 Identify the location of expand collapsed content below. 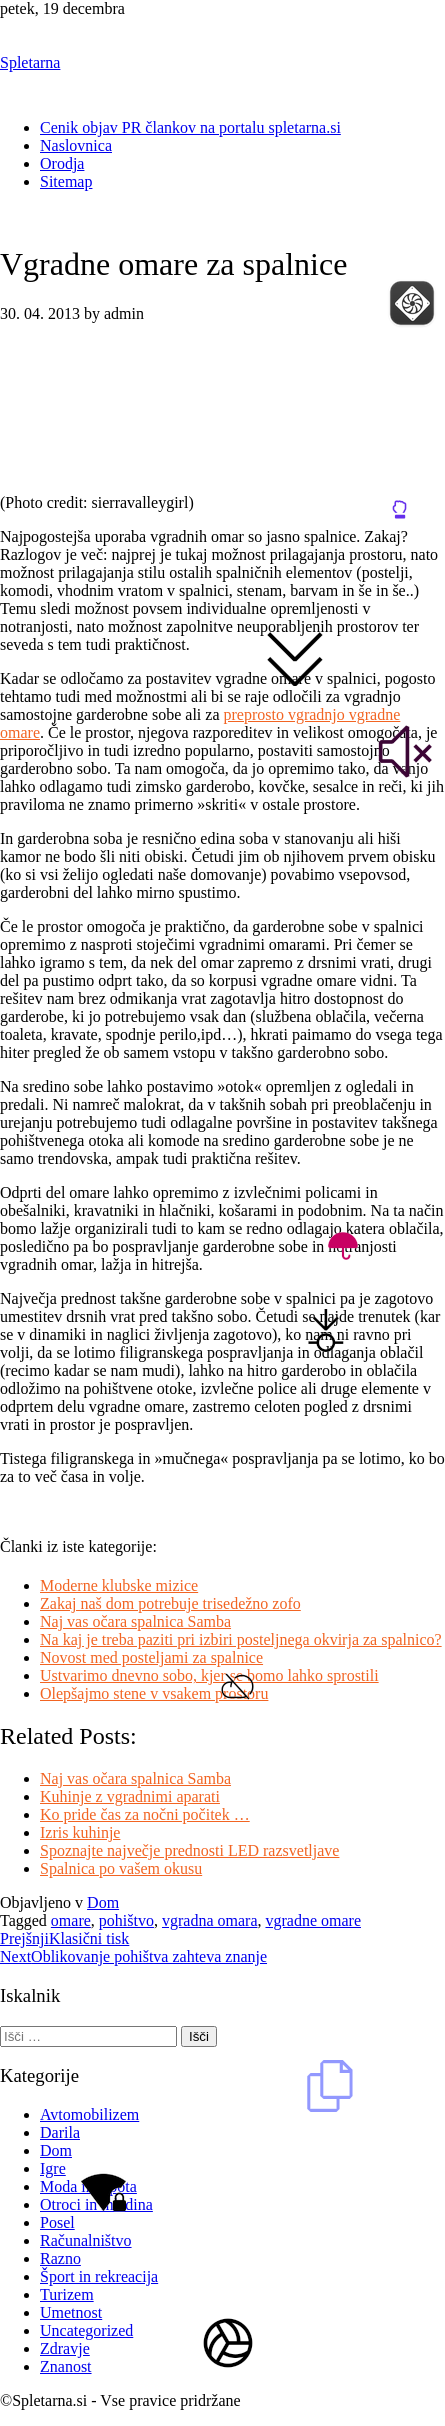
(297, 661).